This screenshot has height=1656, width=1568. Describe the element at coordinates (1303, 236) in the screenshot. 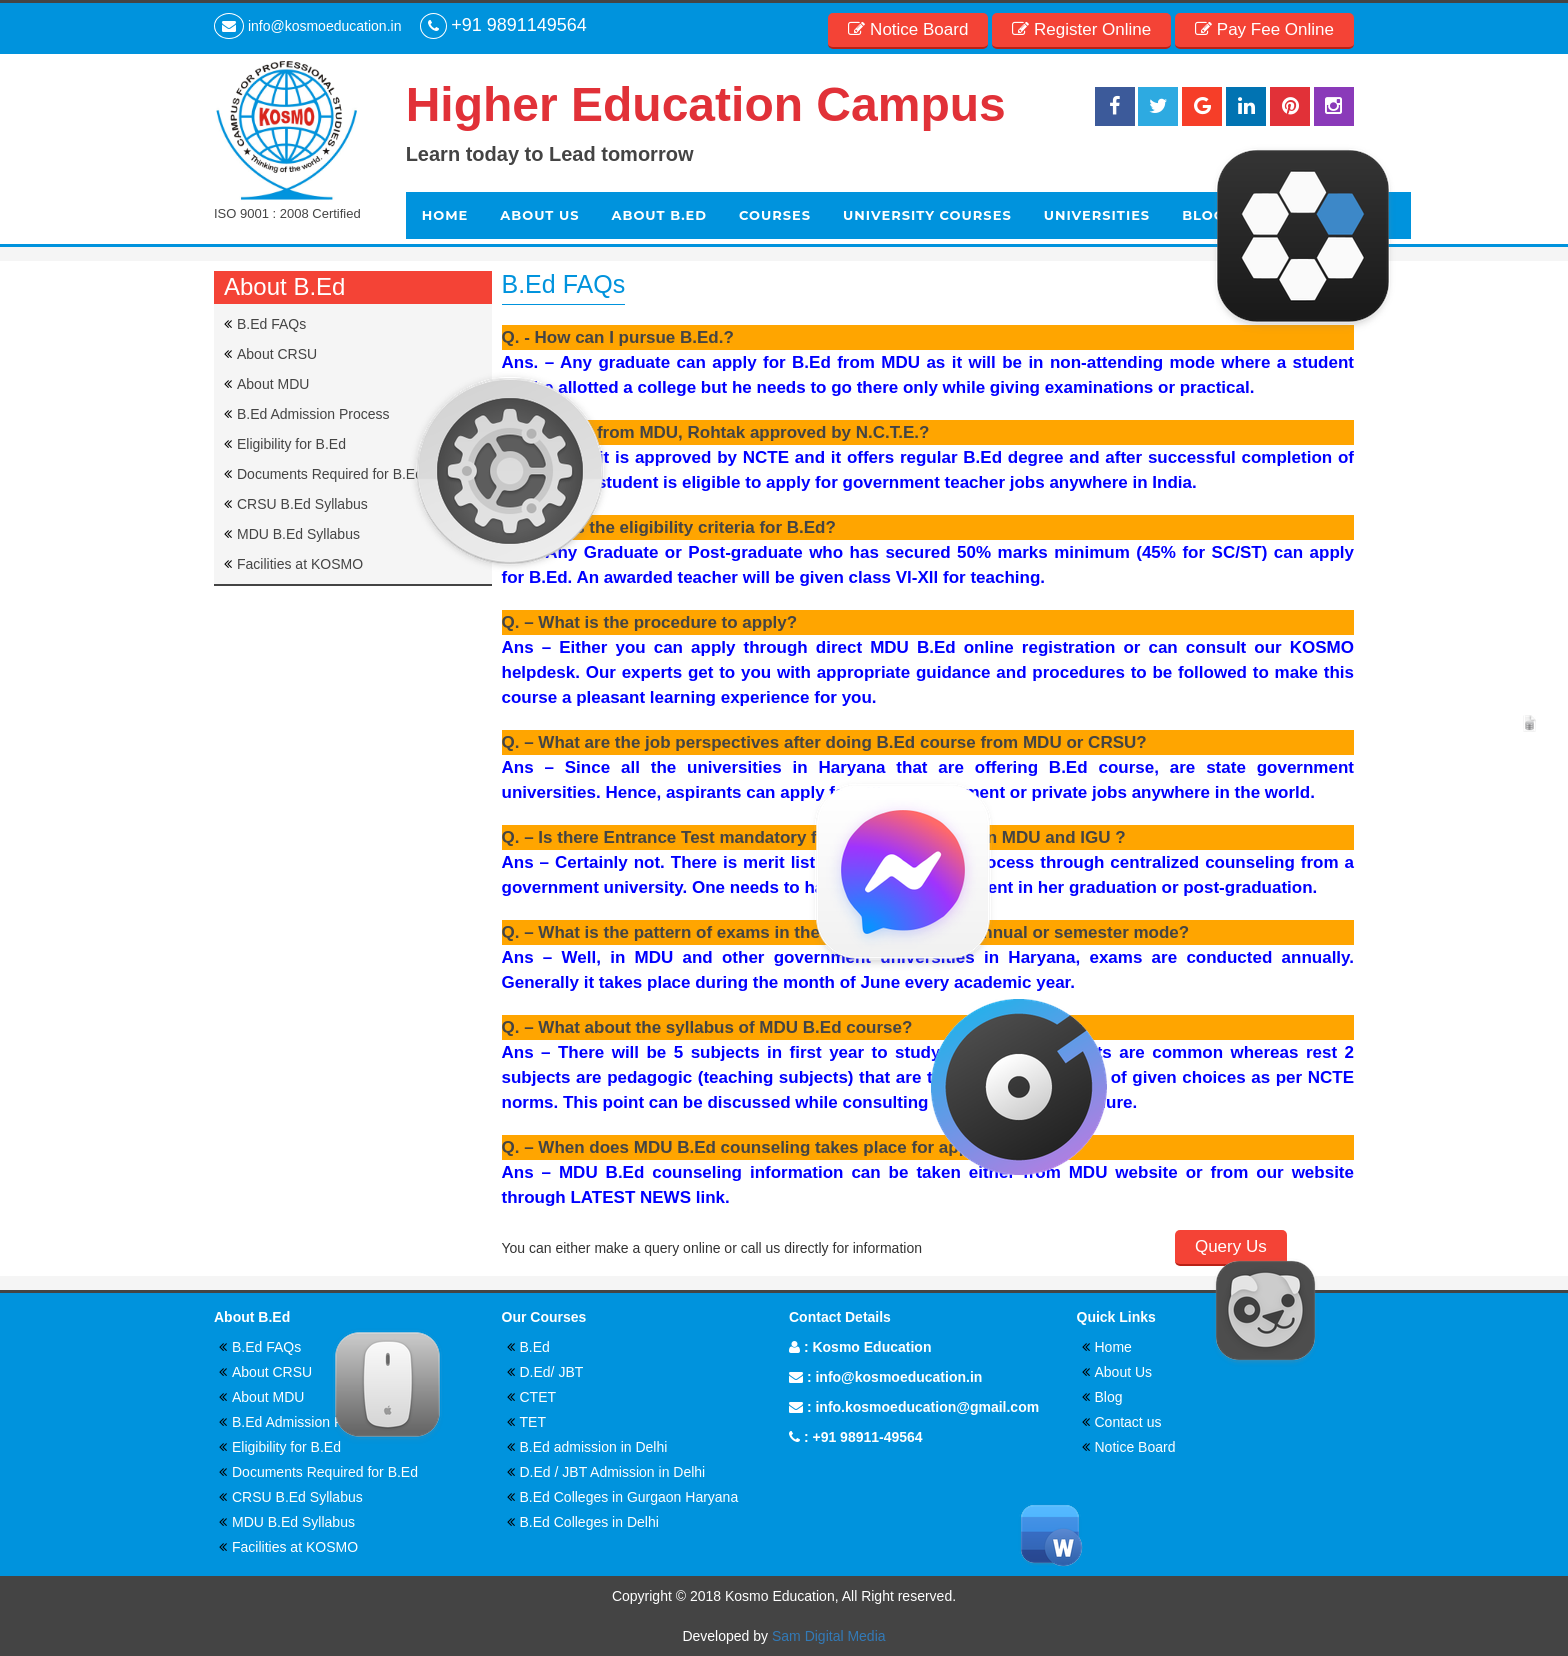

I see `launch robocraft game` at that location.